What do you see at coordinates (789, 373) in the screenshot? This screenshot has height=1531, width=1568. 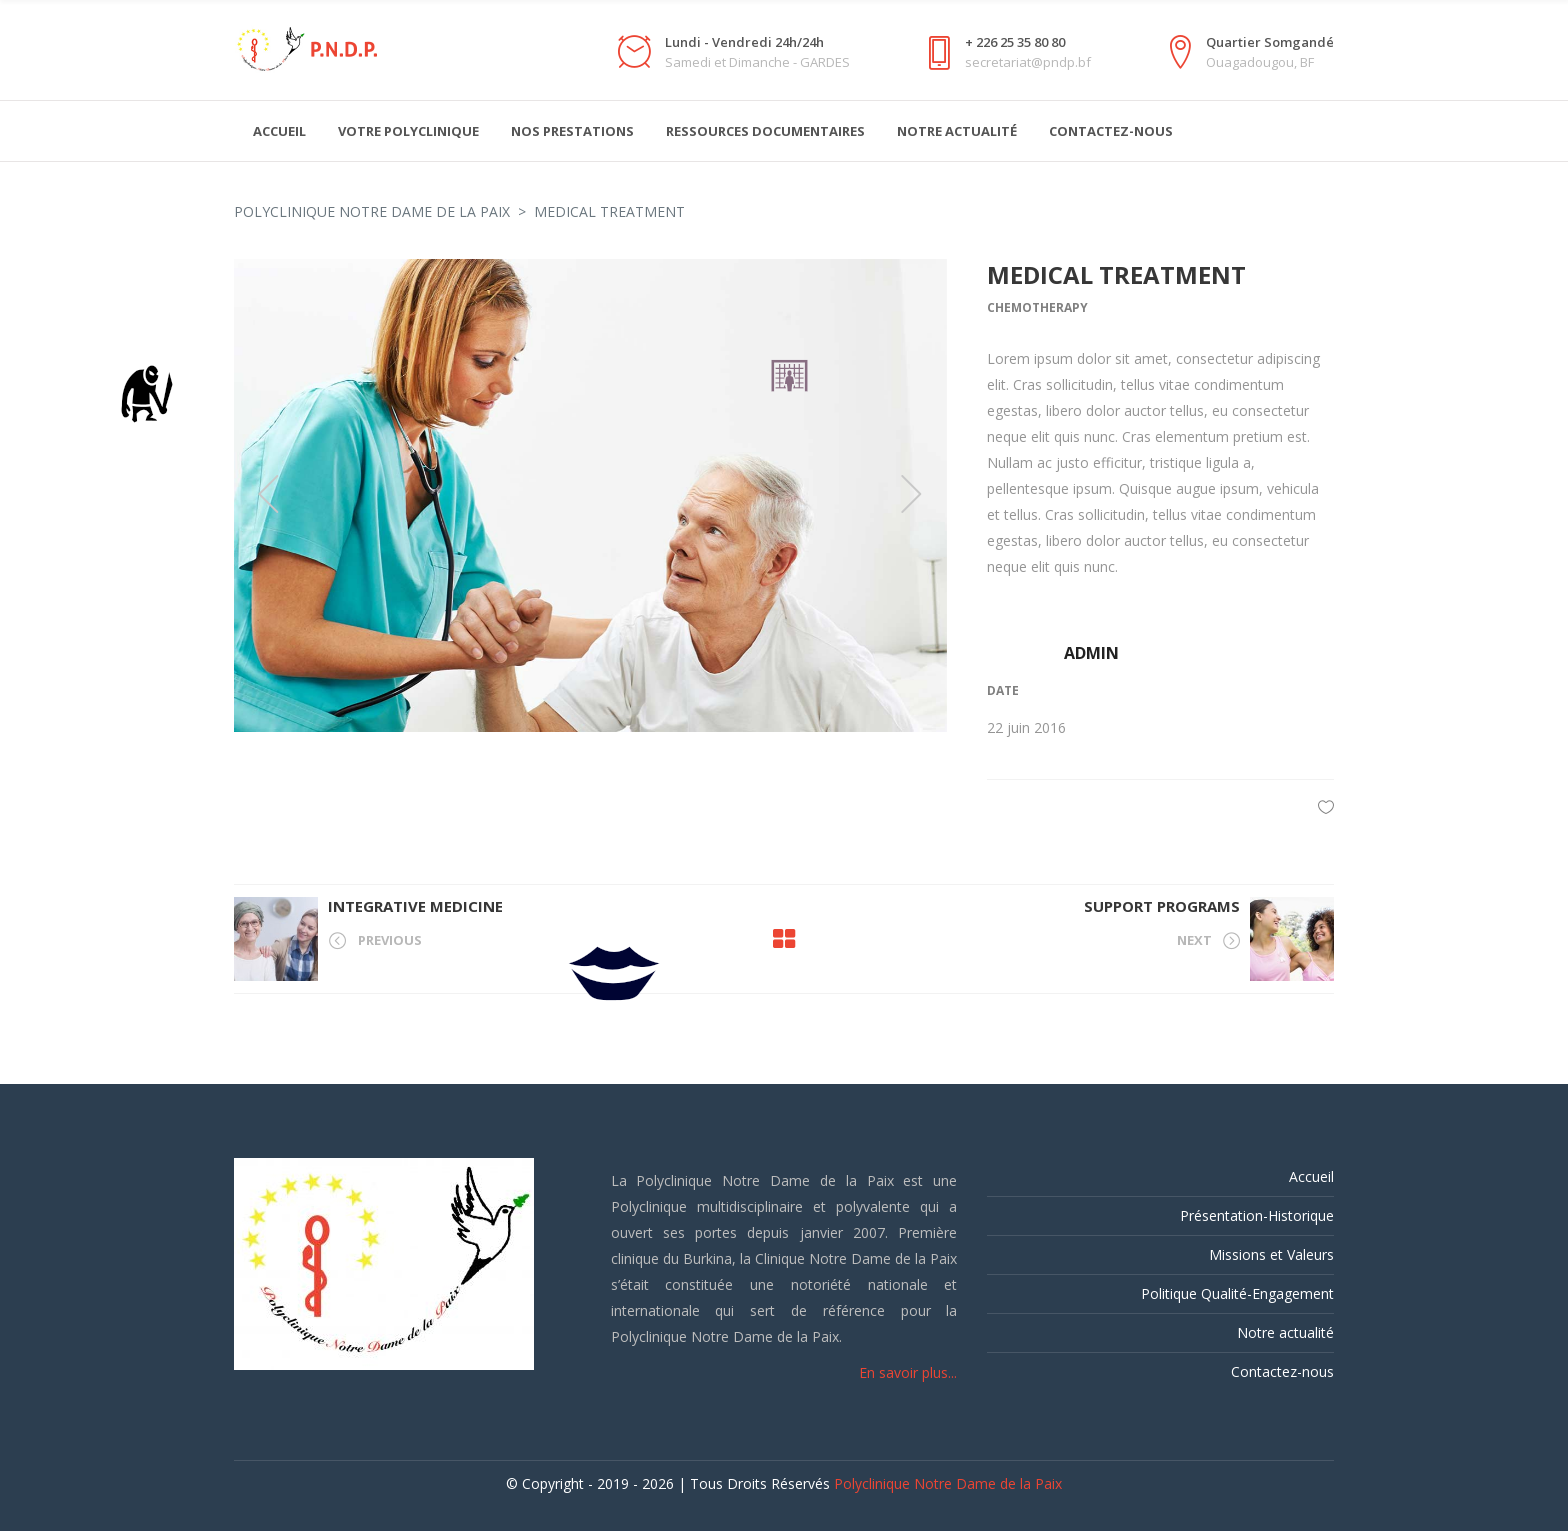 I see `select goalkeeper position in team lineup` at bounding box center [789, 373].